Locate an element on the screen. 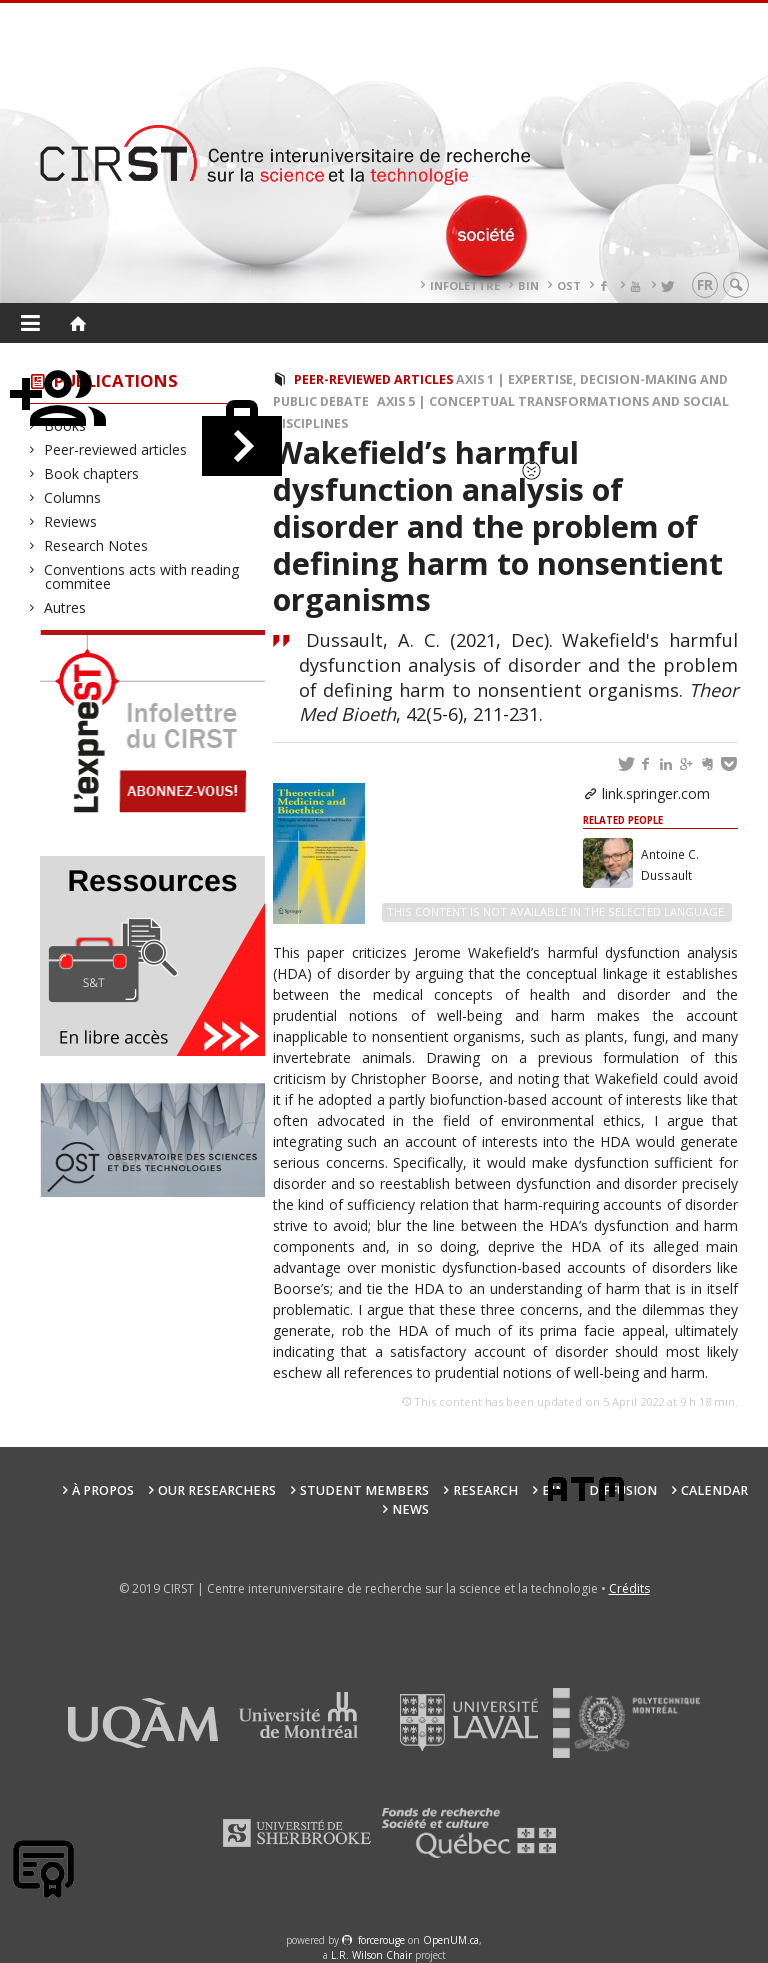 The height and width of the screenshot is (1963, 768). snooze or defer task to next week is located at coordinates (242, 436).